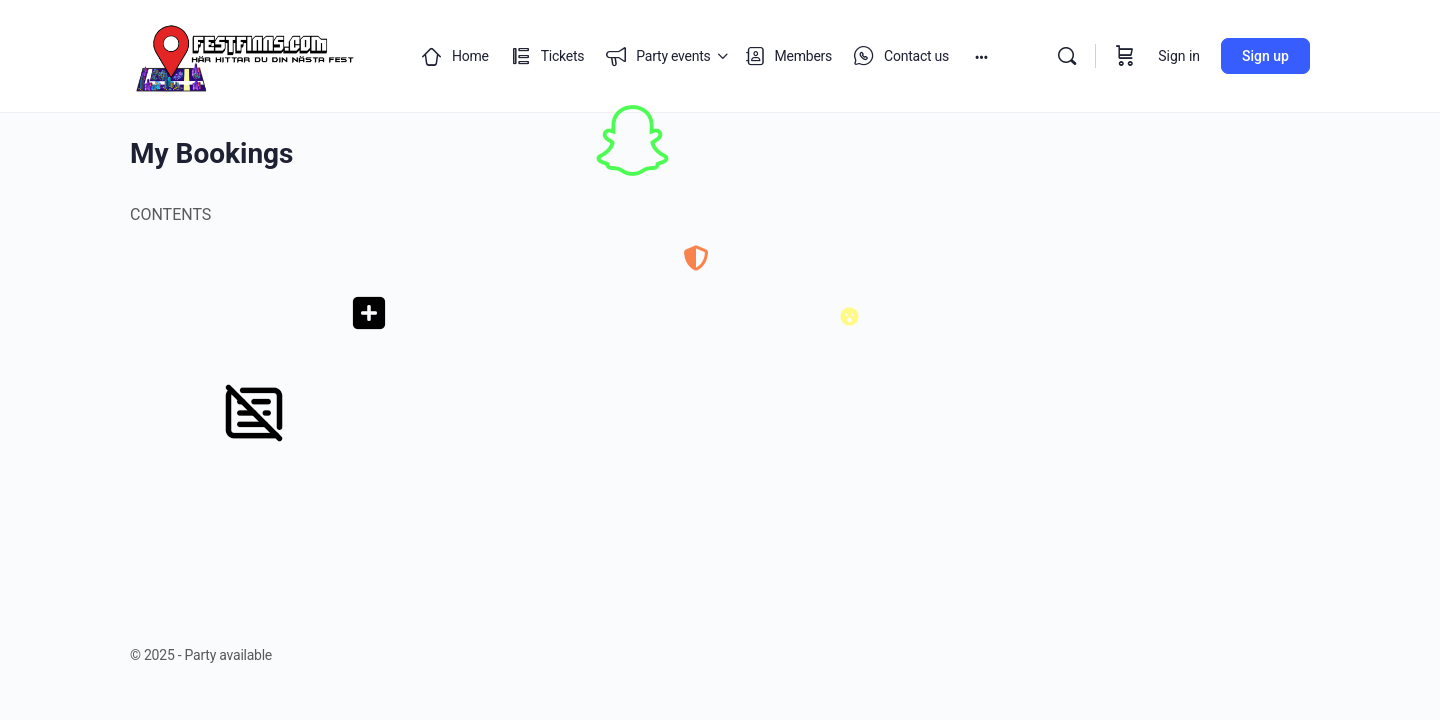 This screenshot has width=1440, height=720. Describe the element at coordinates (632, 140) in the screenshot. I see `open snapchat app` at that location.